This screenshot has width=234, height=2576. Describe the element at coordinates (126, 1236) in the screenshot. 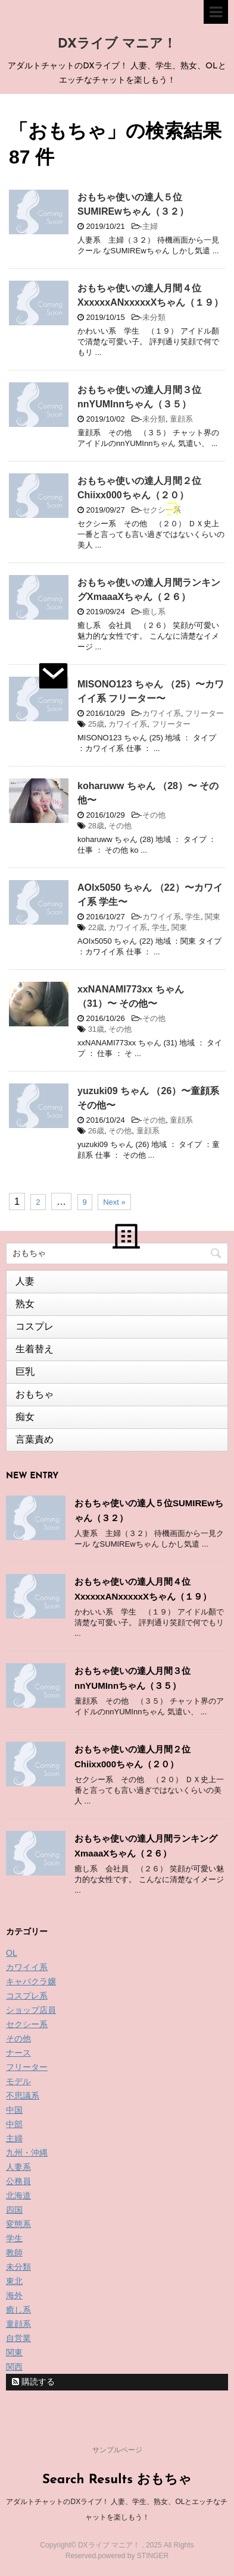

I see `view building or office location` at that location.